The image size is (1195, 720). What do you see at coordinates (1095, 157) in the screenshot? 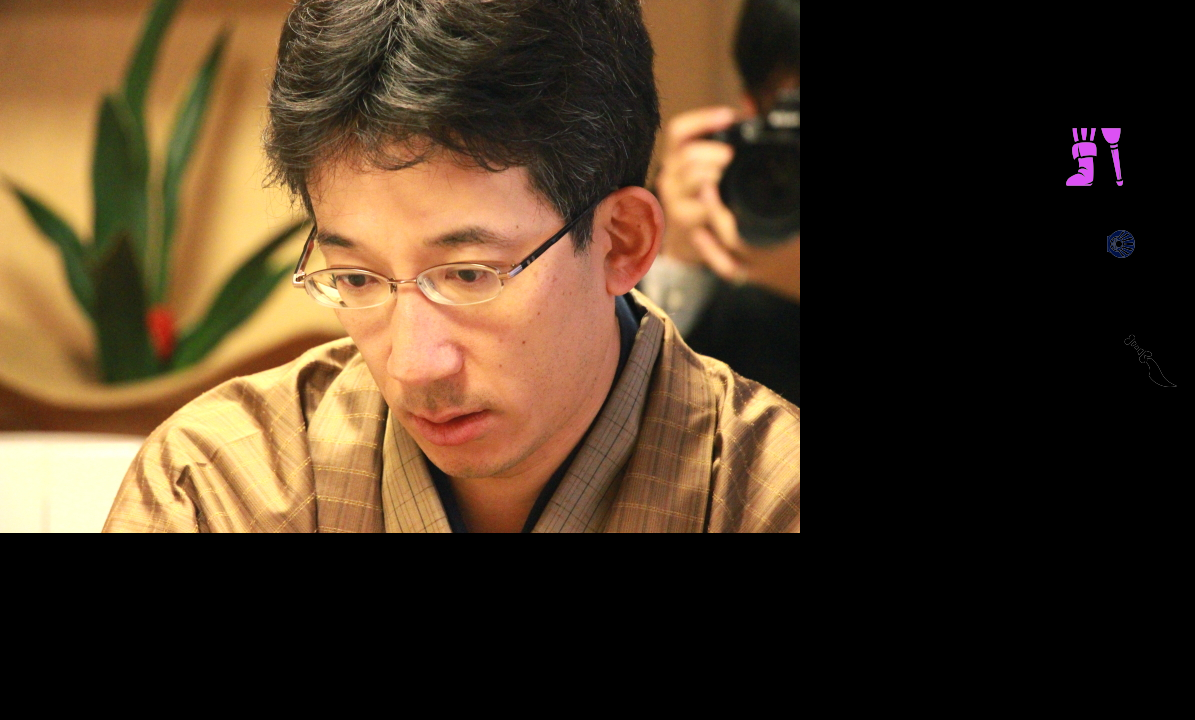
I see `equip a peg leg accessory for your character` at bounding box center [1095, 157].